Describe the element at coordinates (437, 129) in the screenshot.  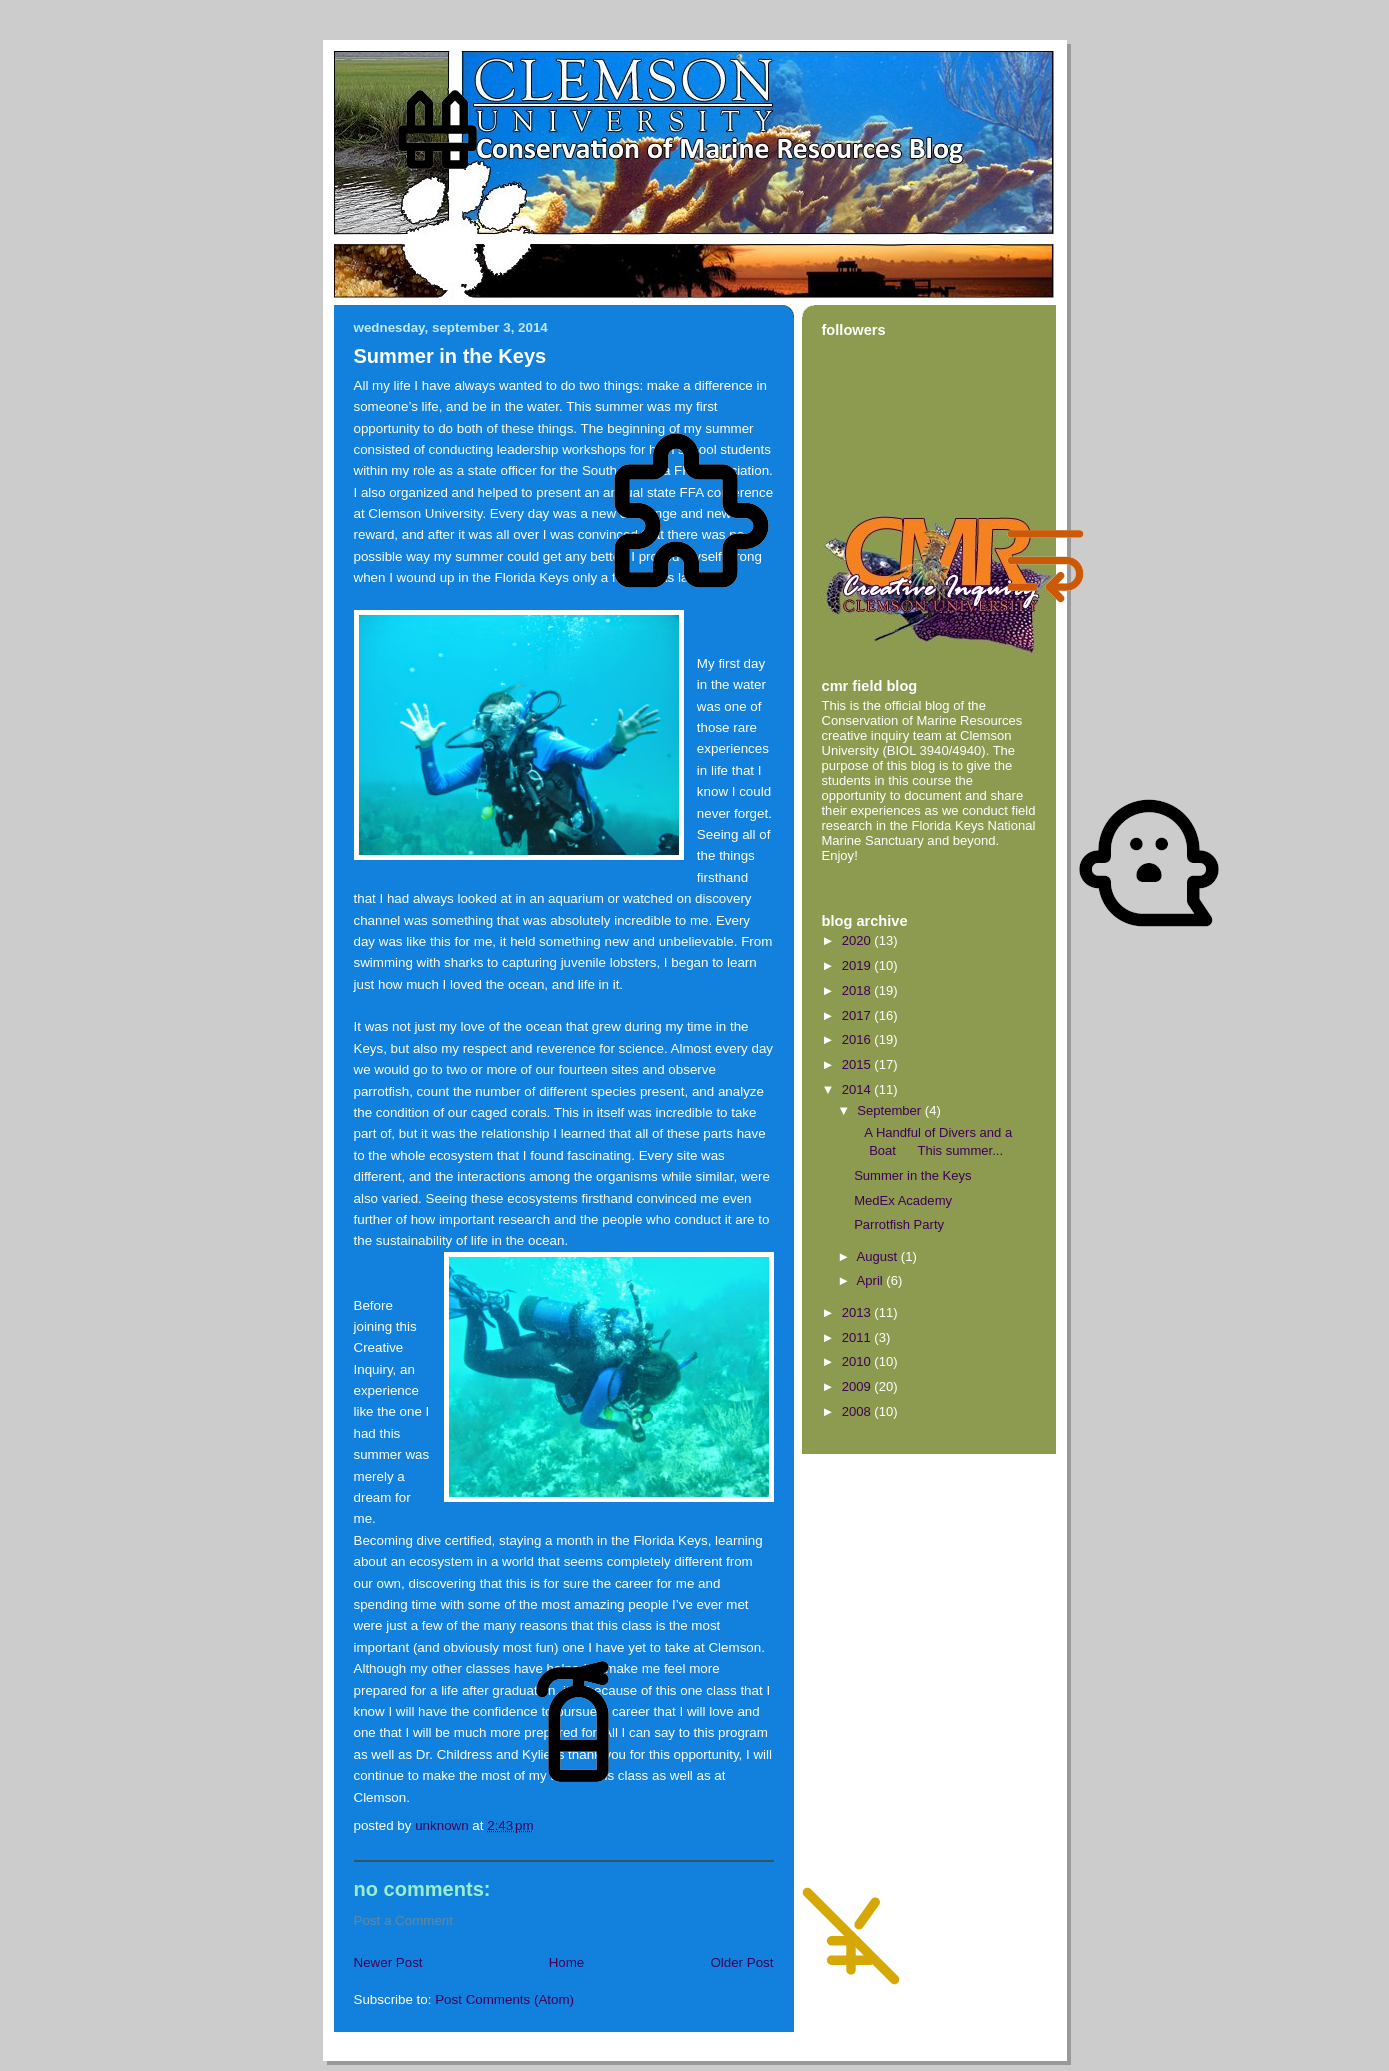
I see `access property boundary settings` at that location.